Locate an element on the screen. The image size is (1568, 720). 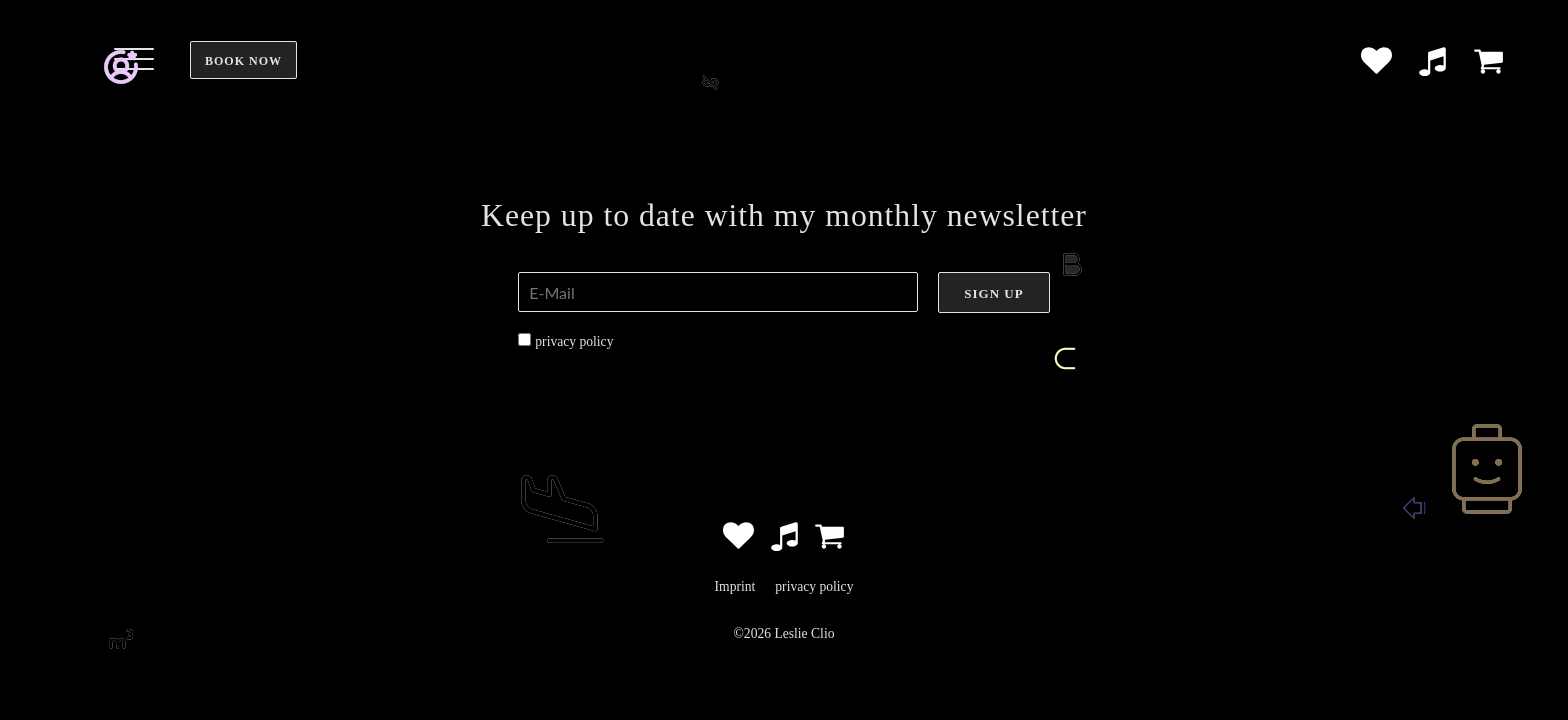
indicates flight arrival or landing status is located at coordinates (558, 509).